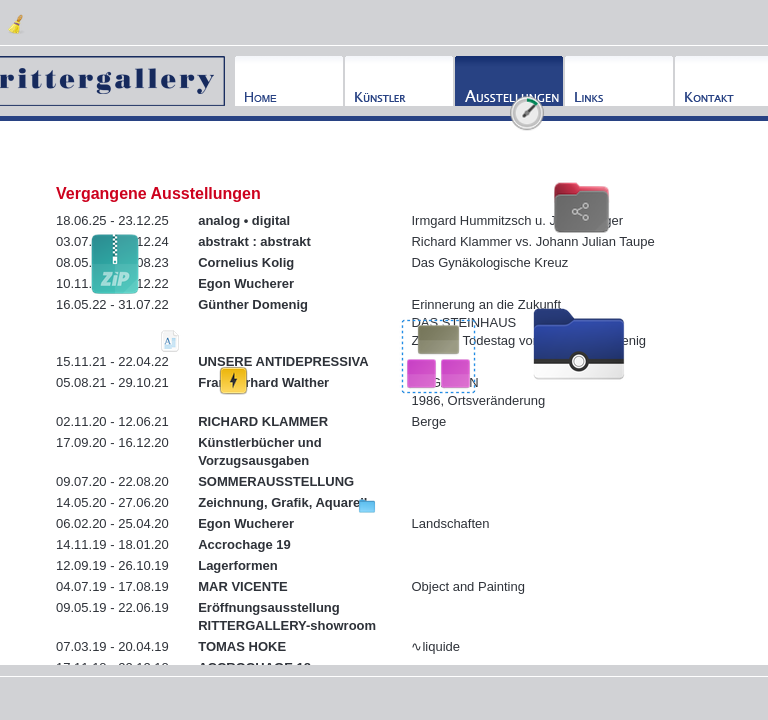  I want to click on open sysprof system profiler, so click(527, 113).